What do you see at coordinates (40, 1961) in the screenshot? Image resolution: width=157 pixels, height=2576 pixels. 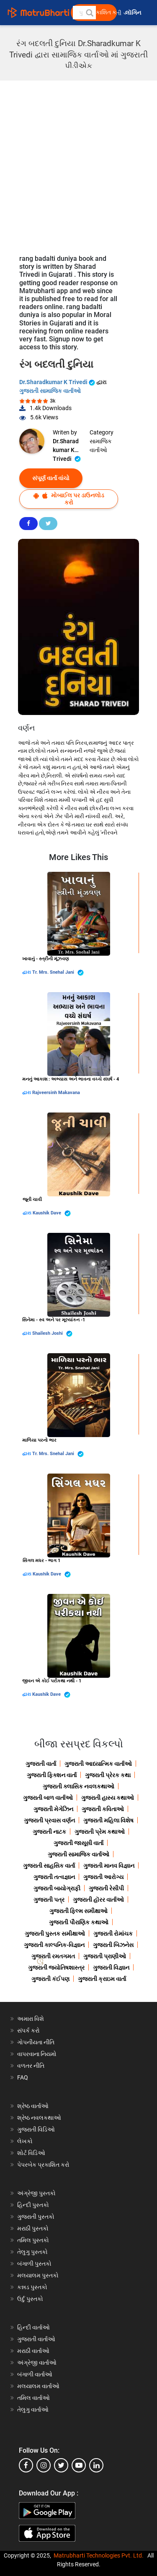 I see `view hourly rate or time-based pricing` at bounding box center [40, 1961].